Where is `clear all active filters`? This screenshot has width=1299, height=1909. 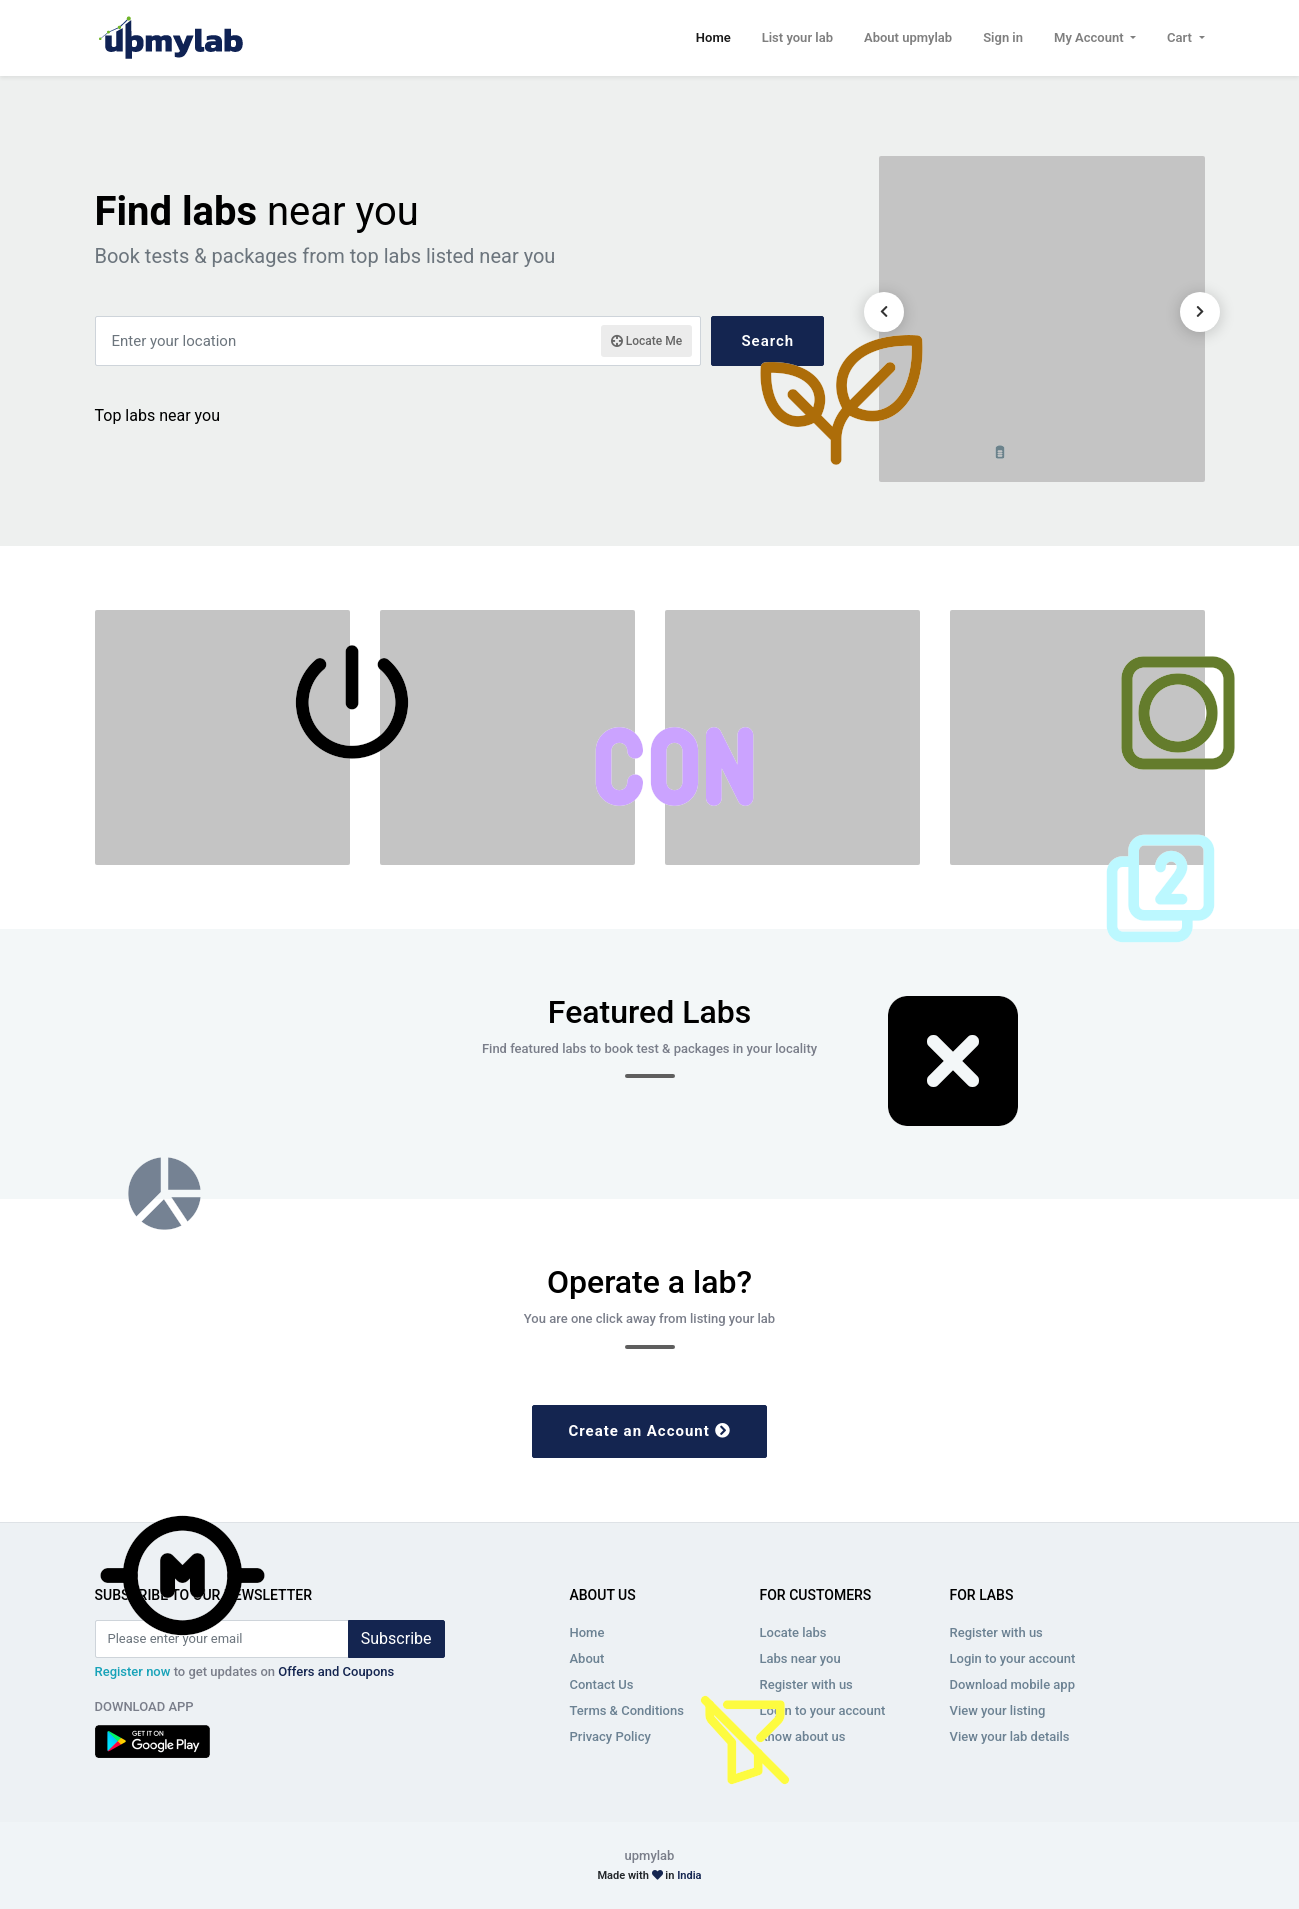
clear all active filters is located at coordinates (745, 1740).